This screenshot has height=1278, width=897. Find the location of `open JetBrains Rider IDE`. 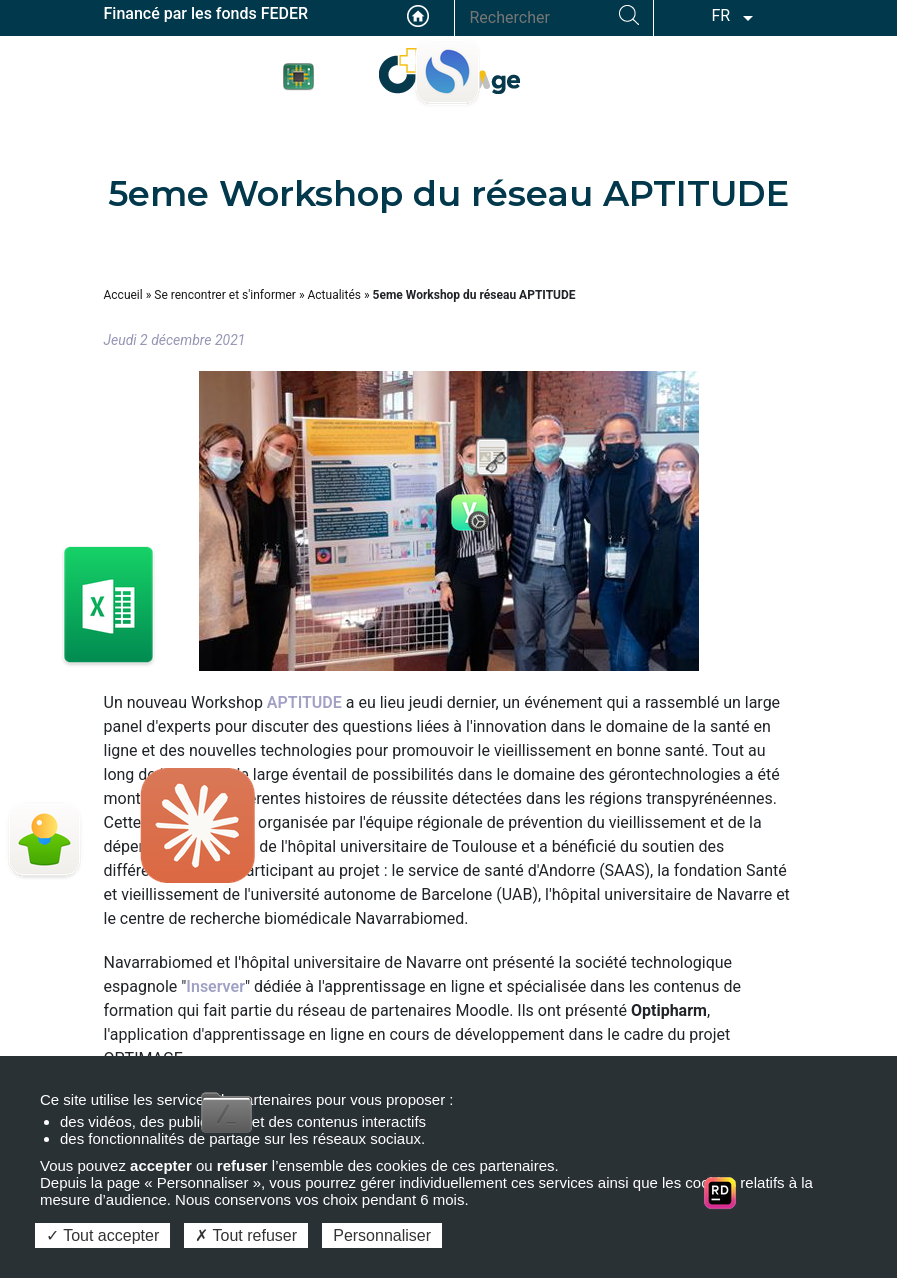

open JetBrains Rider IDE is located at coordinates (720, 1193).